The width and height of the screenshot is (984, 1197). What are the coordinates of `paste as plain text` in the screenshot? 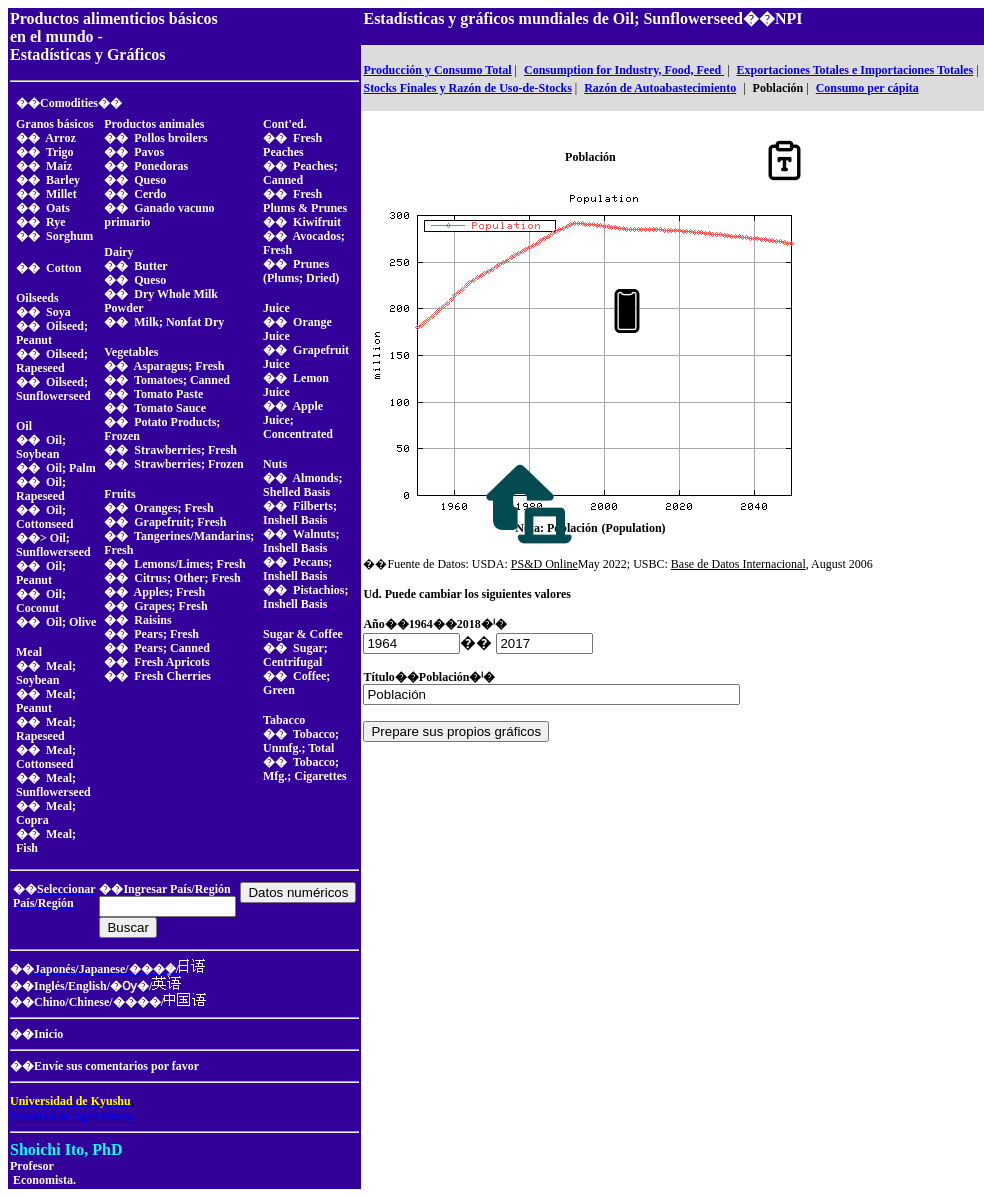 It's located at (784, 160).